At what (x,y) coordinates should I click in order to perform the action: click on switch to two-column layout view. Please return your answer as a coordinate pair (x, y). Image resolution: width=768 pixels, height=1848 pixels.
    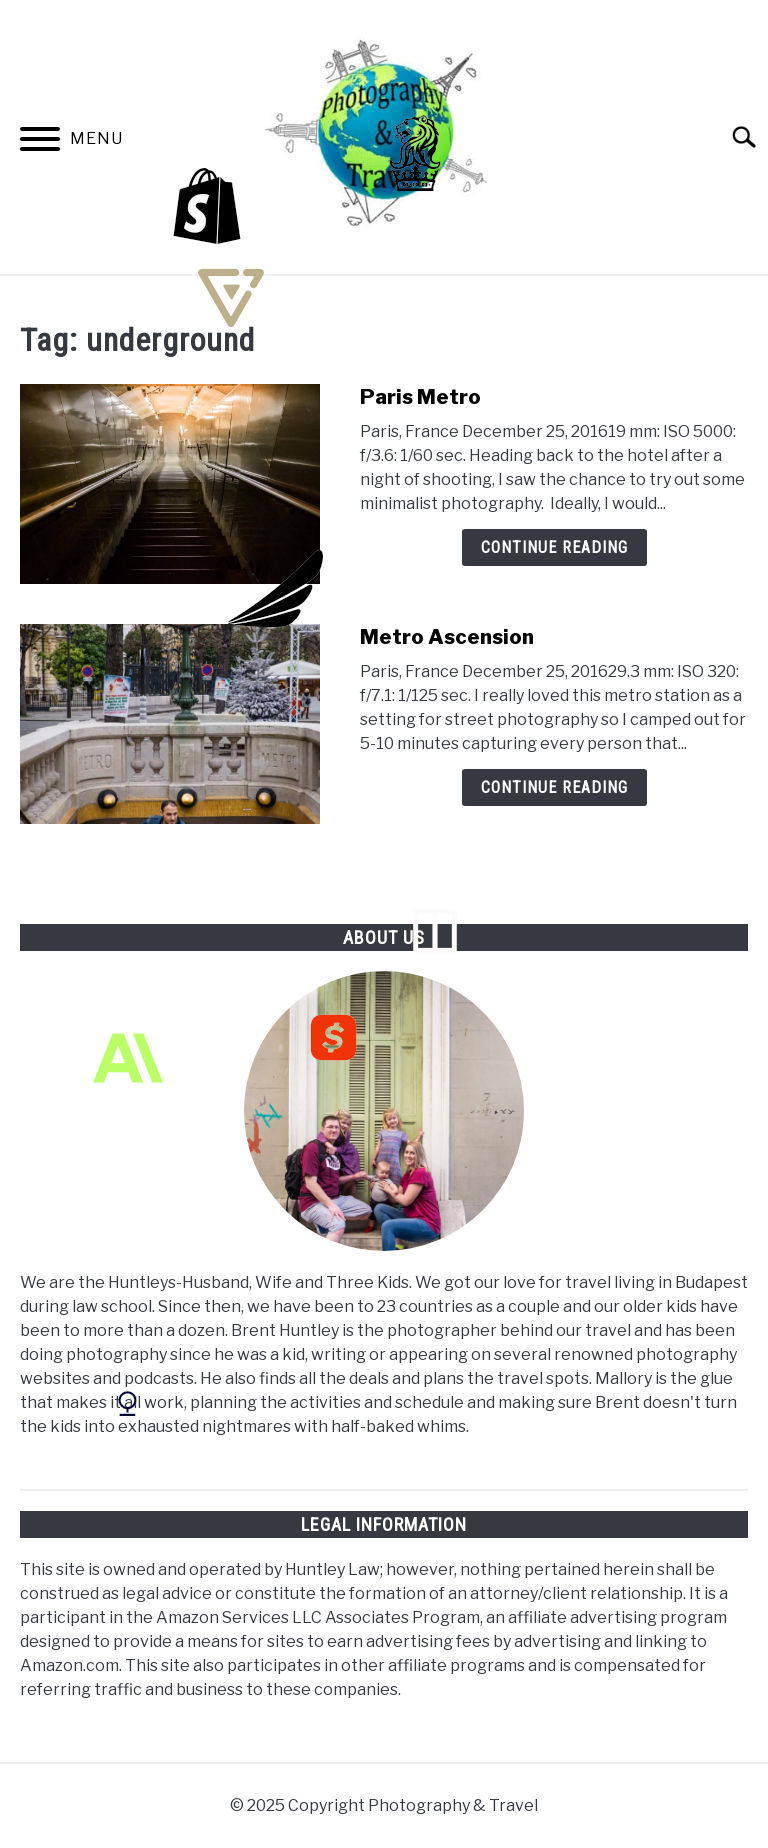
    Looking at the image, I should click on (435, 931).